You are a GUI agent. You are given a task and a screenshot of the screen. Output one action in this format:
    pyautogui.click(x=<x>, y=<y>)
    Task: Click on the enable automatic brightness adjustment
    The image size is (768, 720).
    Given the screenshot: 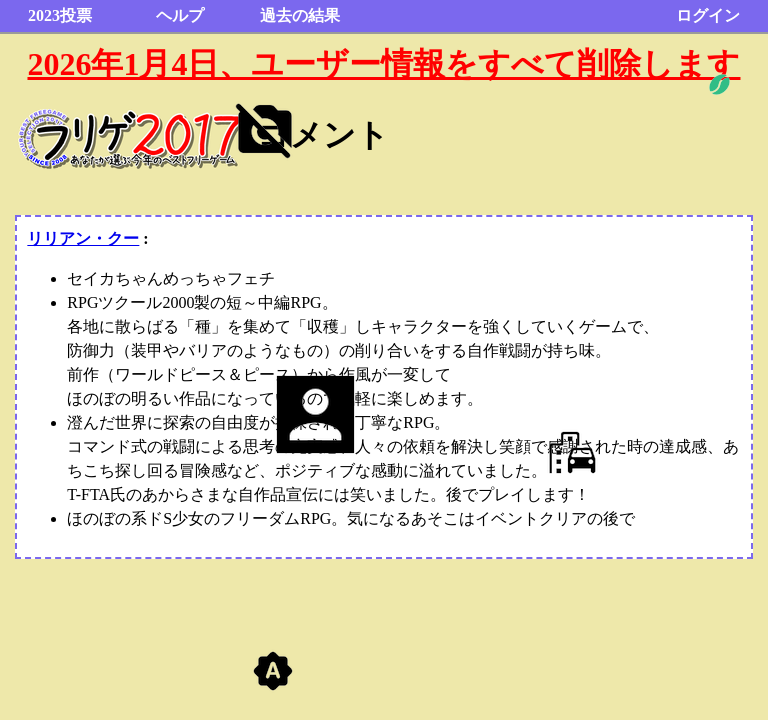 What is the action you would take?
    pyautogui.click(x=273, y=671)
    